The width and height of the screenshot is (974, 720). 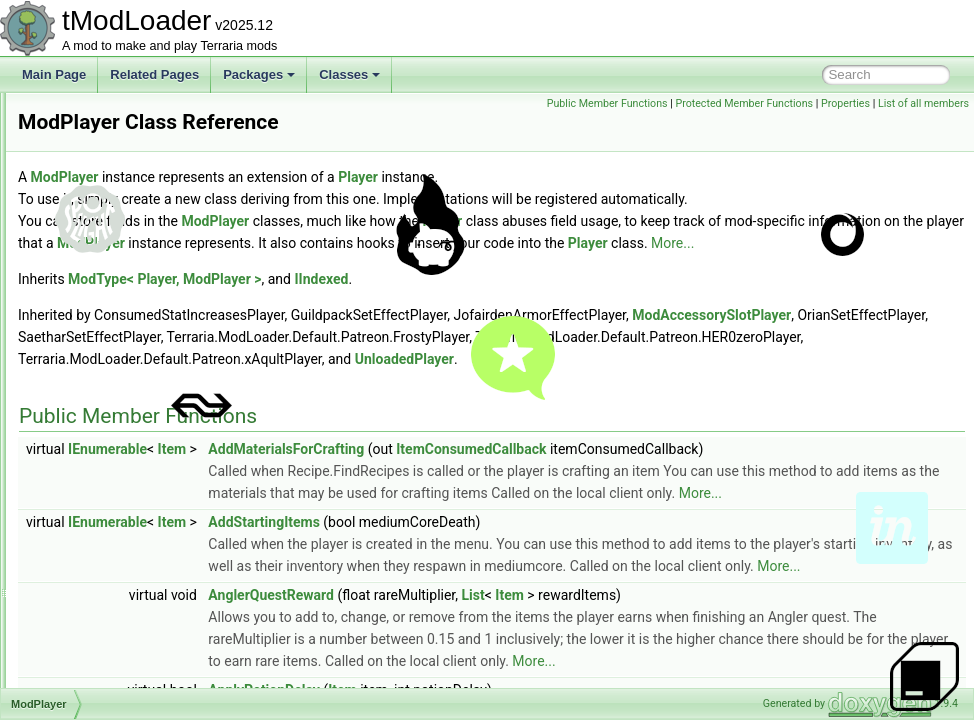 What do you see at coordinates (201, 405) in the screenshot?
I see `open the Nederlandse Spoorwegen (NS) Dutch railways app` at bounding box center [201, 405].